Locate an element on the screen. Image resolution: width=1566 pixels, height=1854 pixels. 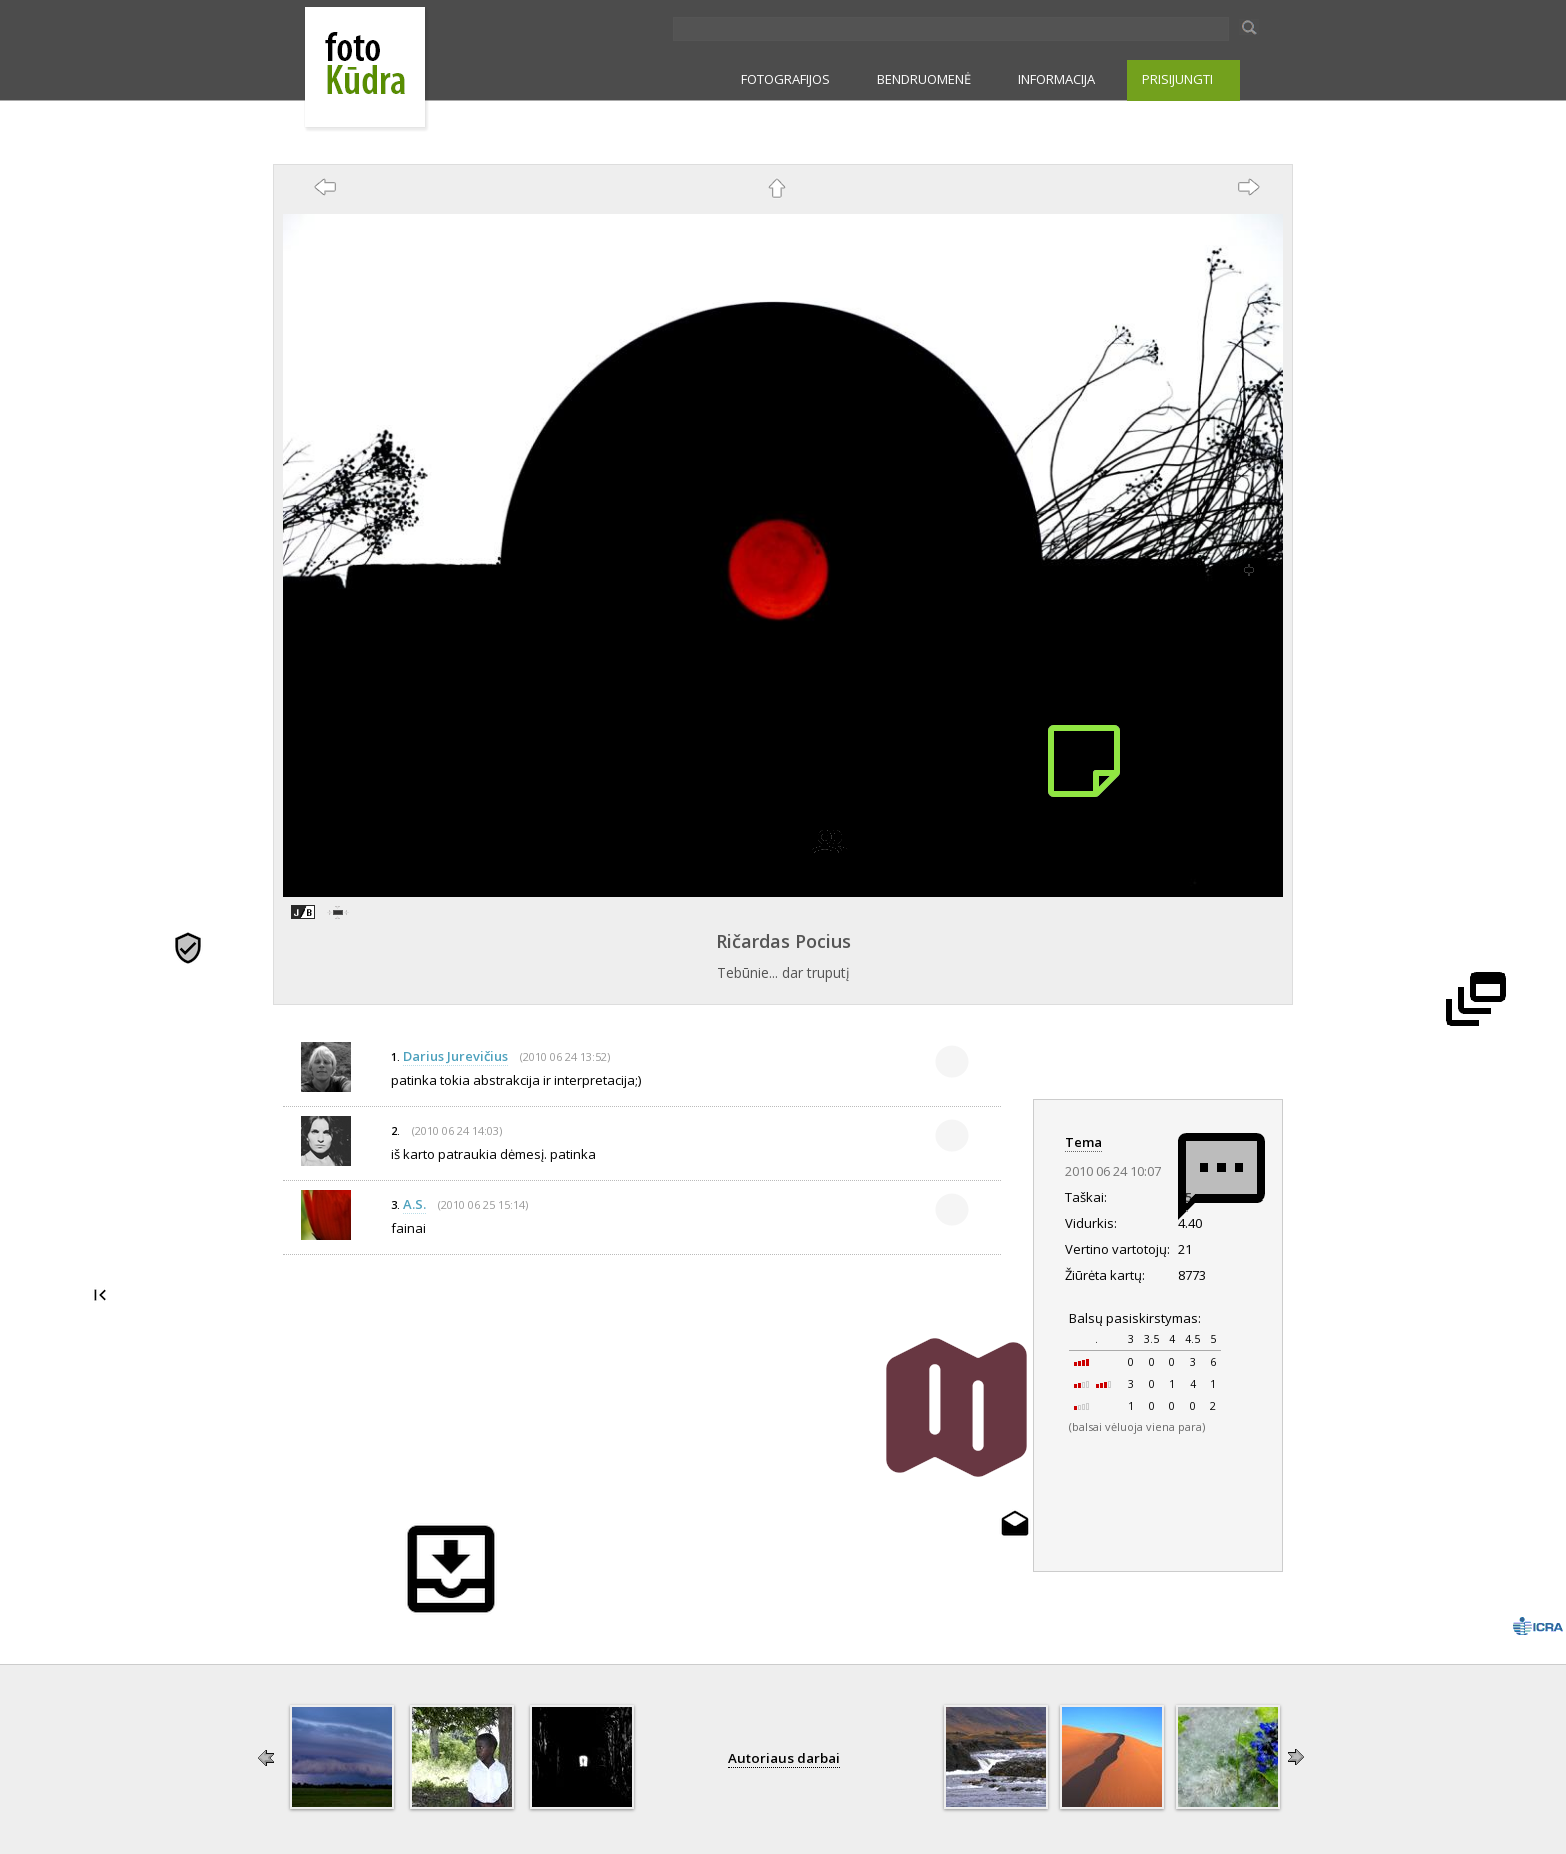
open text messaging app is located at coordinates (1221, 1176).